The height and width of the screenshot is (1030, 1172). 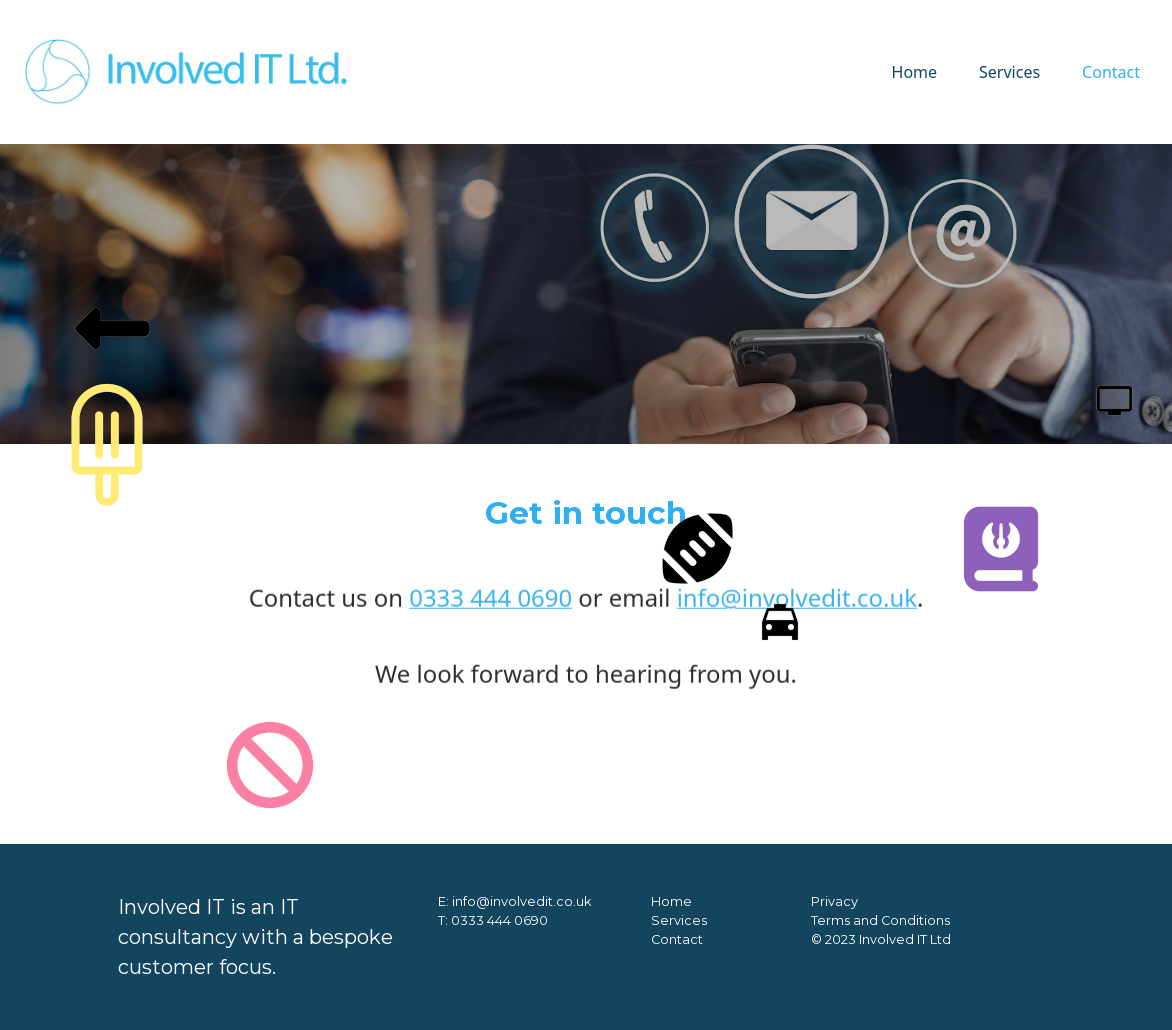 I want to click on access personal video content, so click(x=1114, y=400).